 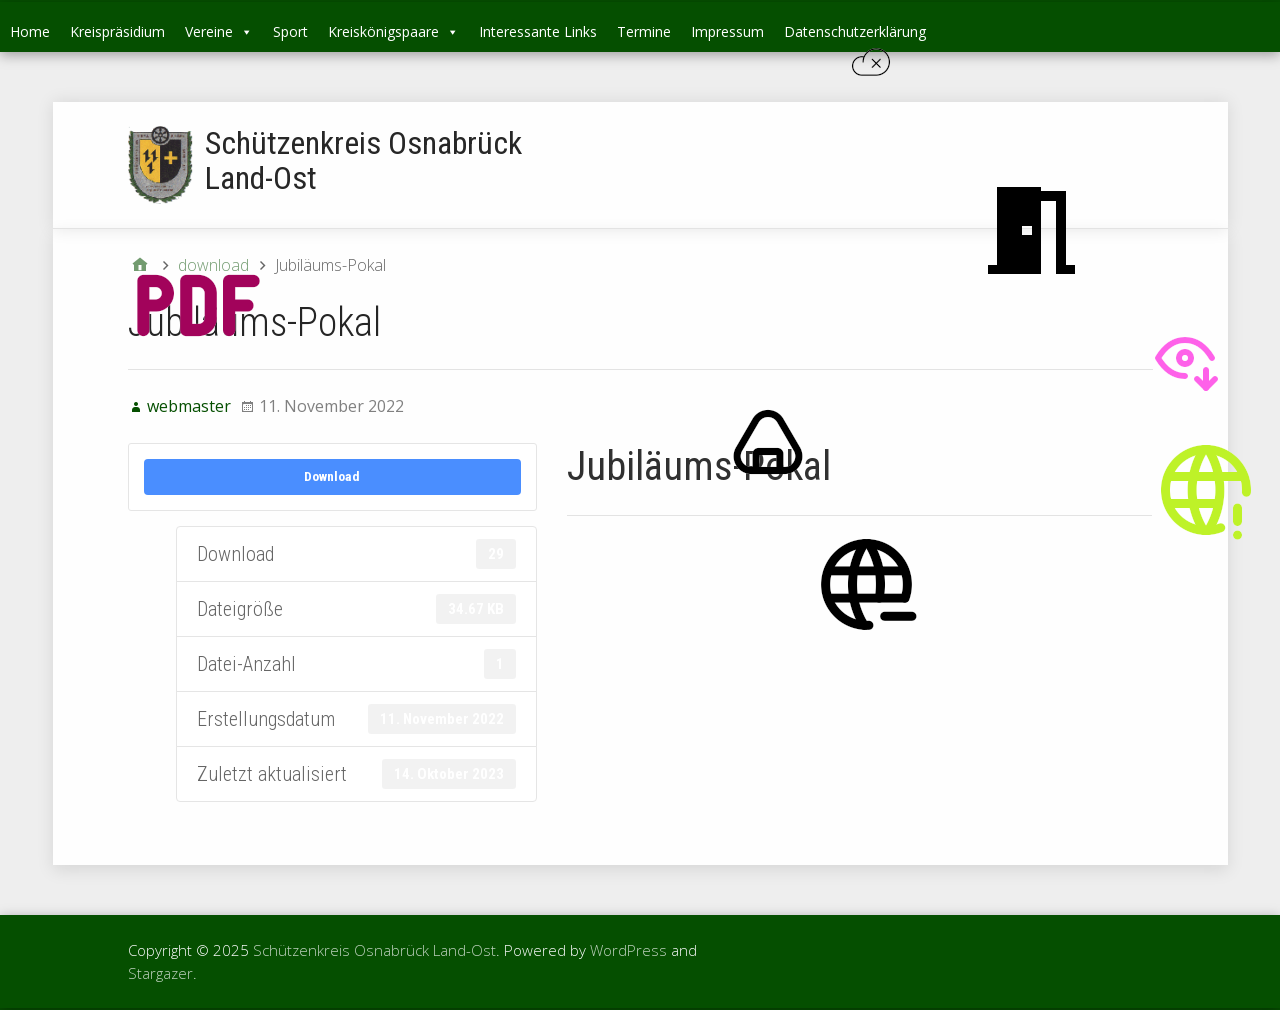 What do you see at coordinates (768, 442) in the screenshot?
I see `access food or restaurant options` at bounding box center [768, 442].